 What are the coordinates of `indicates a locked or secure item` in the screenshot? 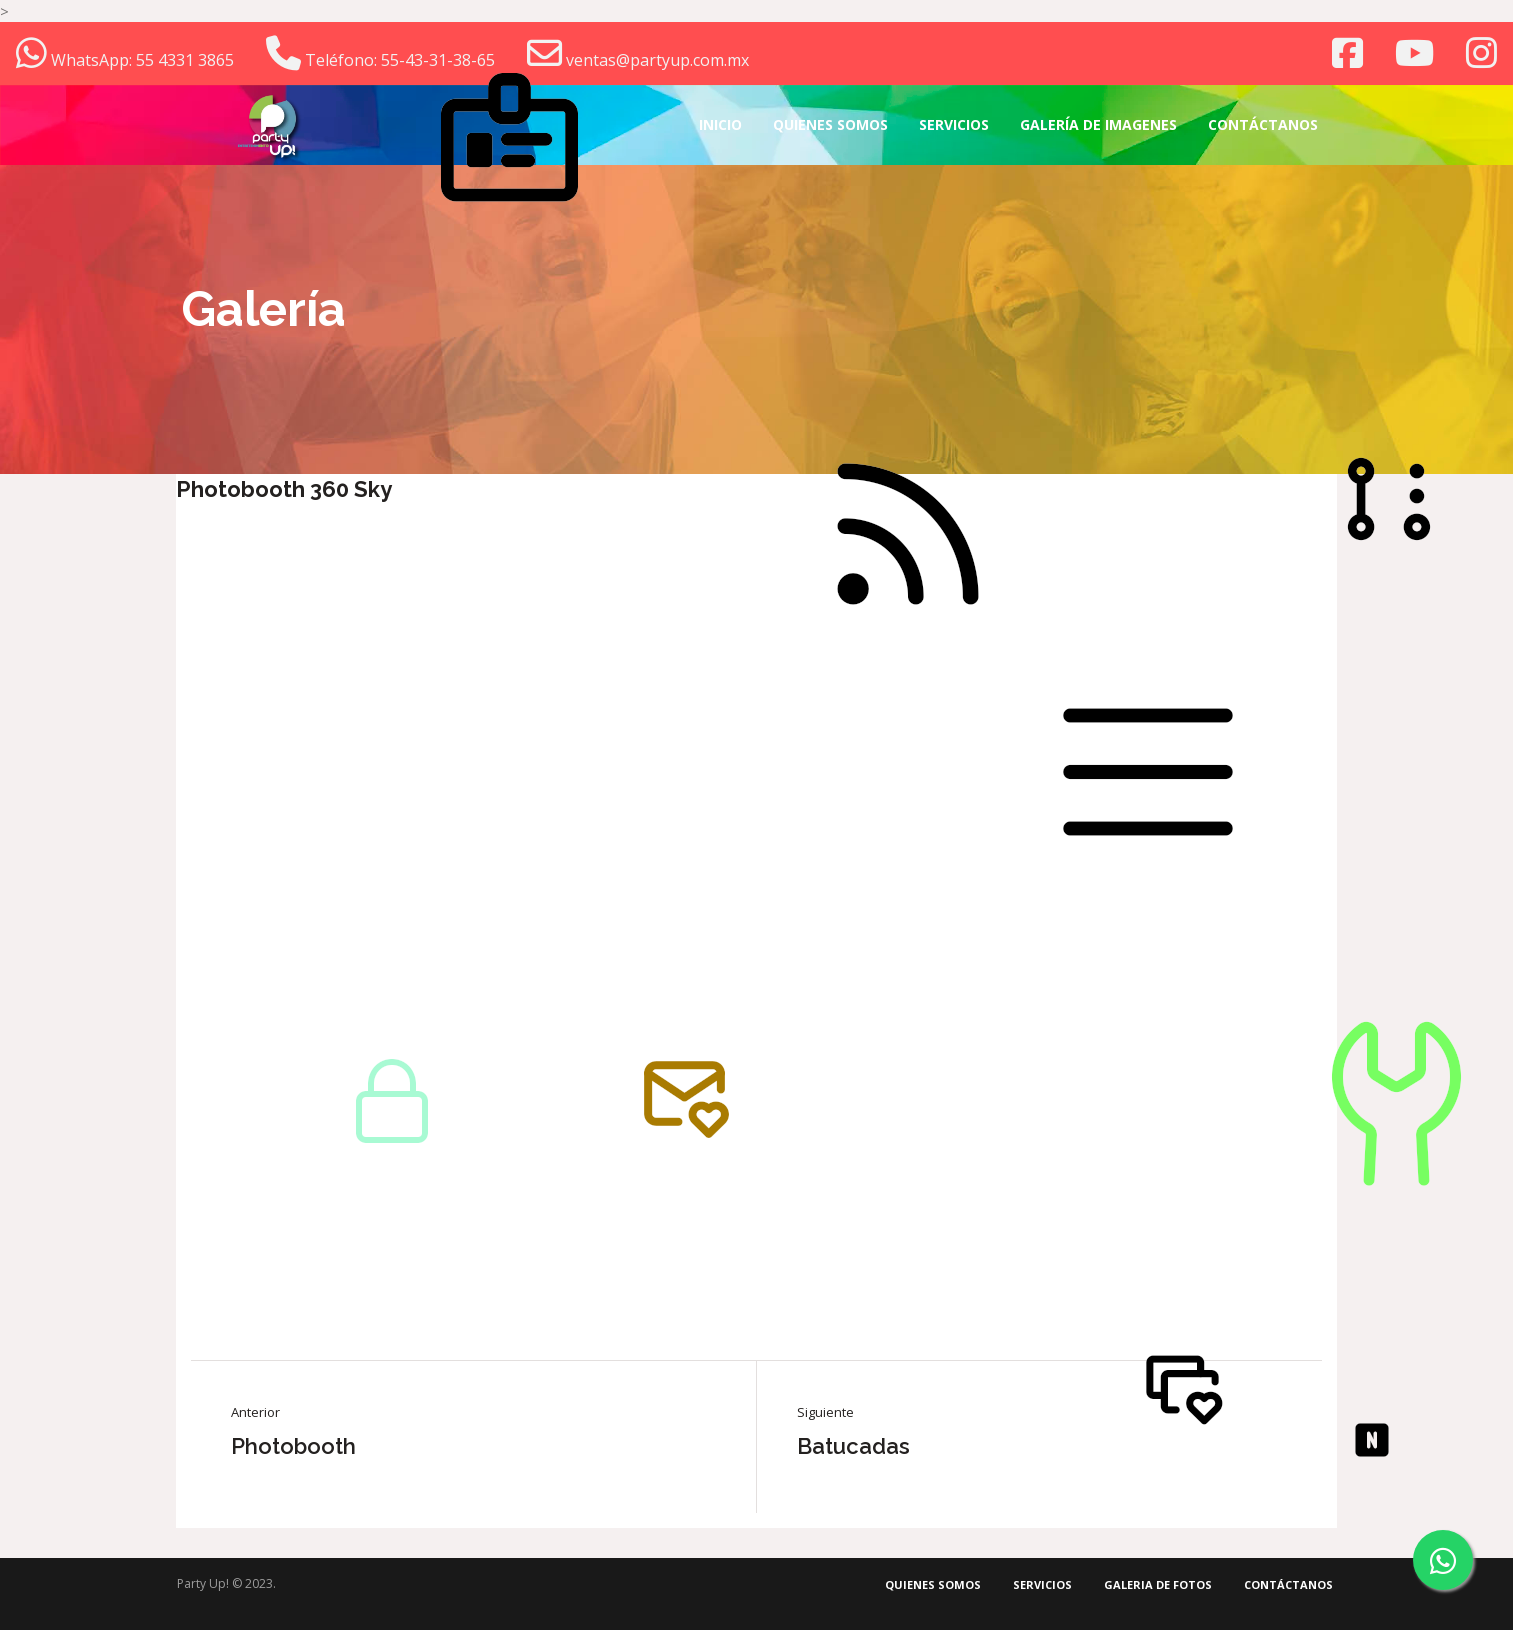 It's located at (392, 1103).